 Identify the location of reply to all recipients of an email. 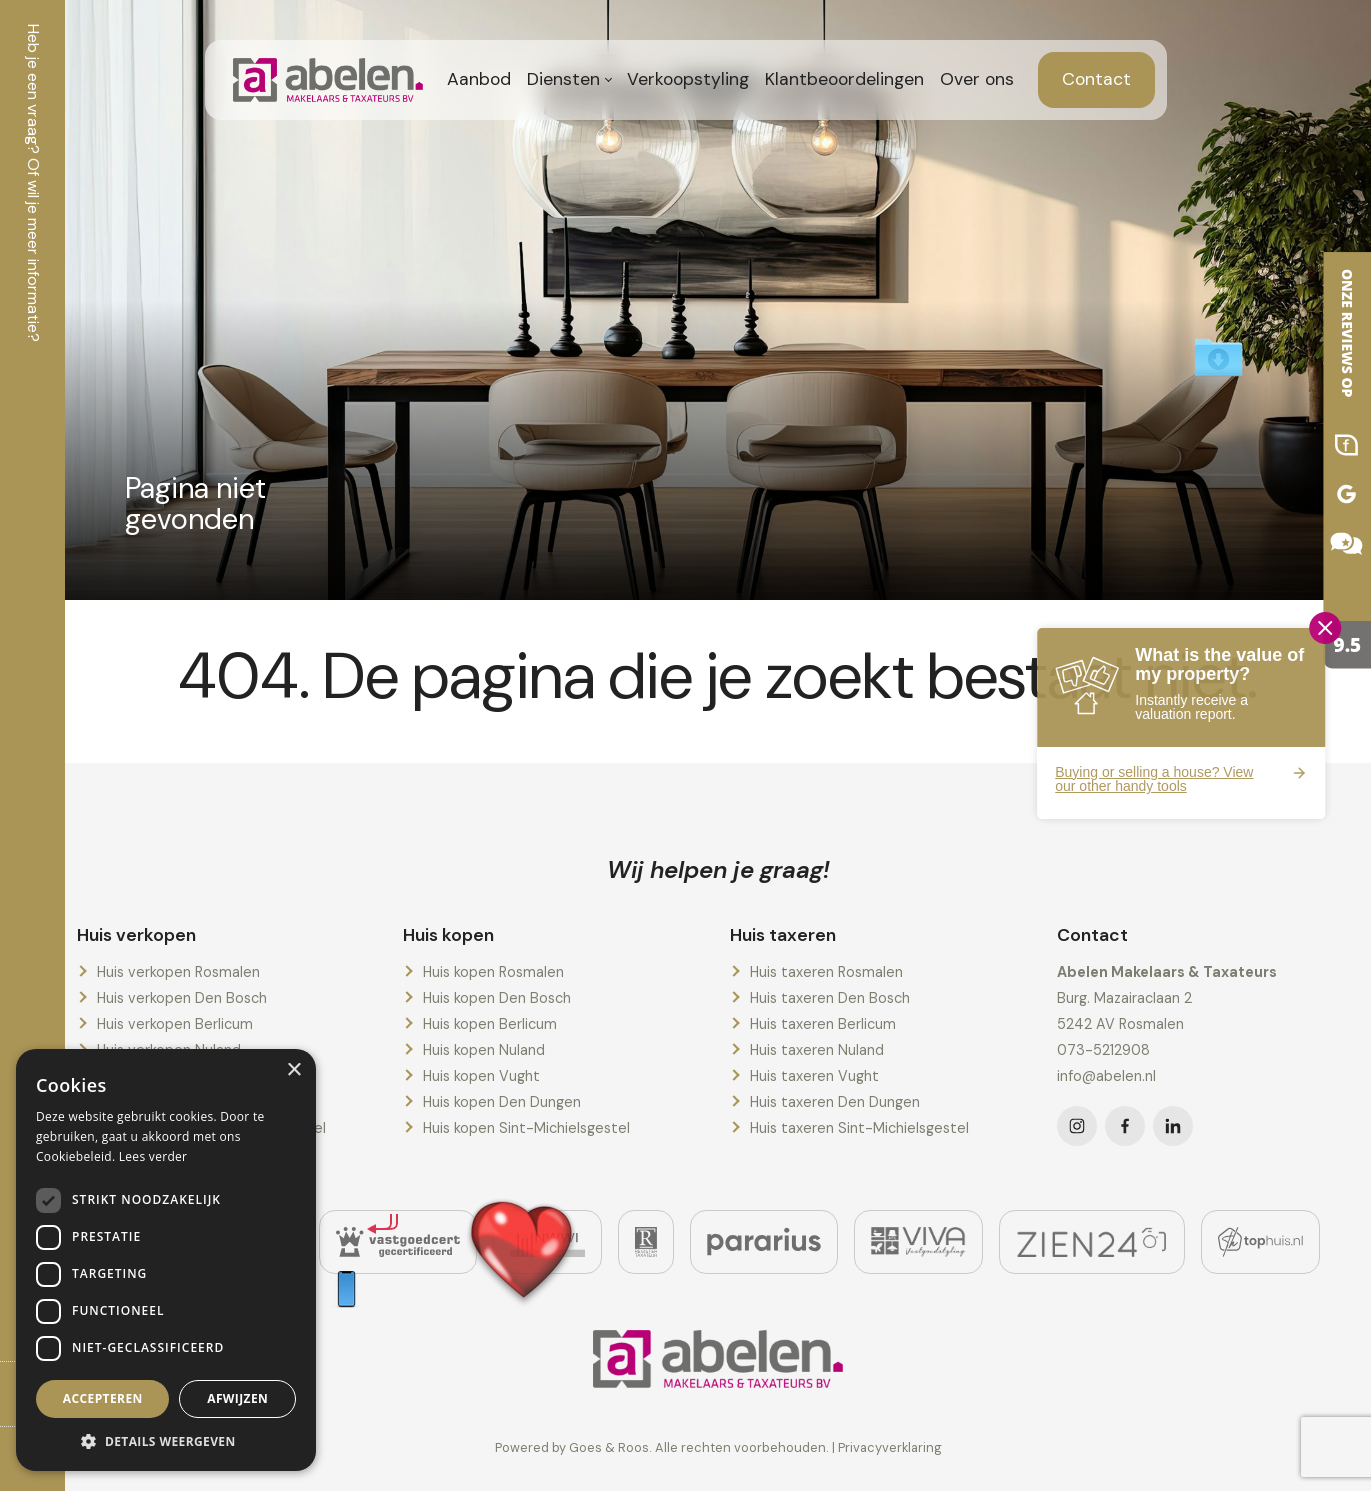
(382, 1222).